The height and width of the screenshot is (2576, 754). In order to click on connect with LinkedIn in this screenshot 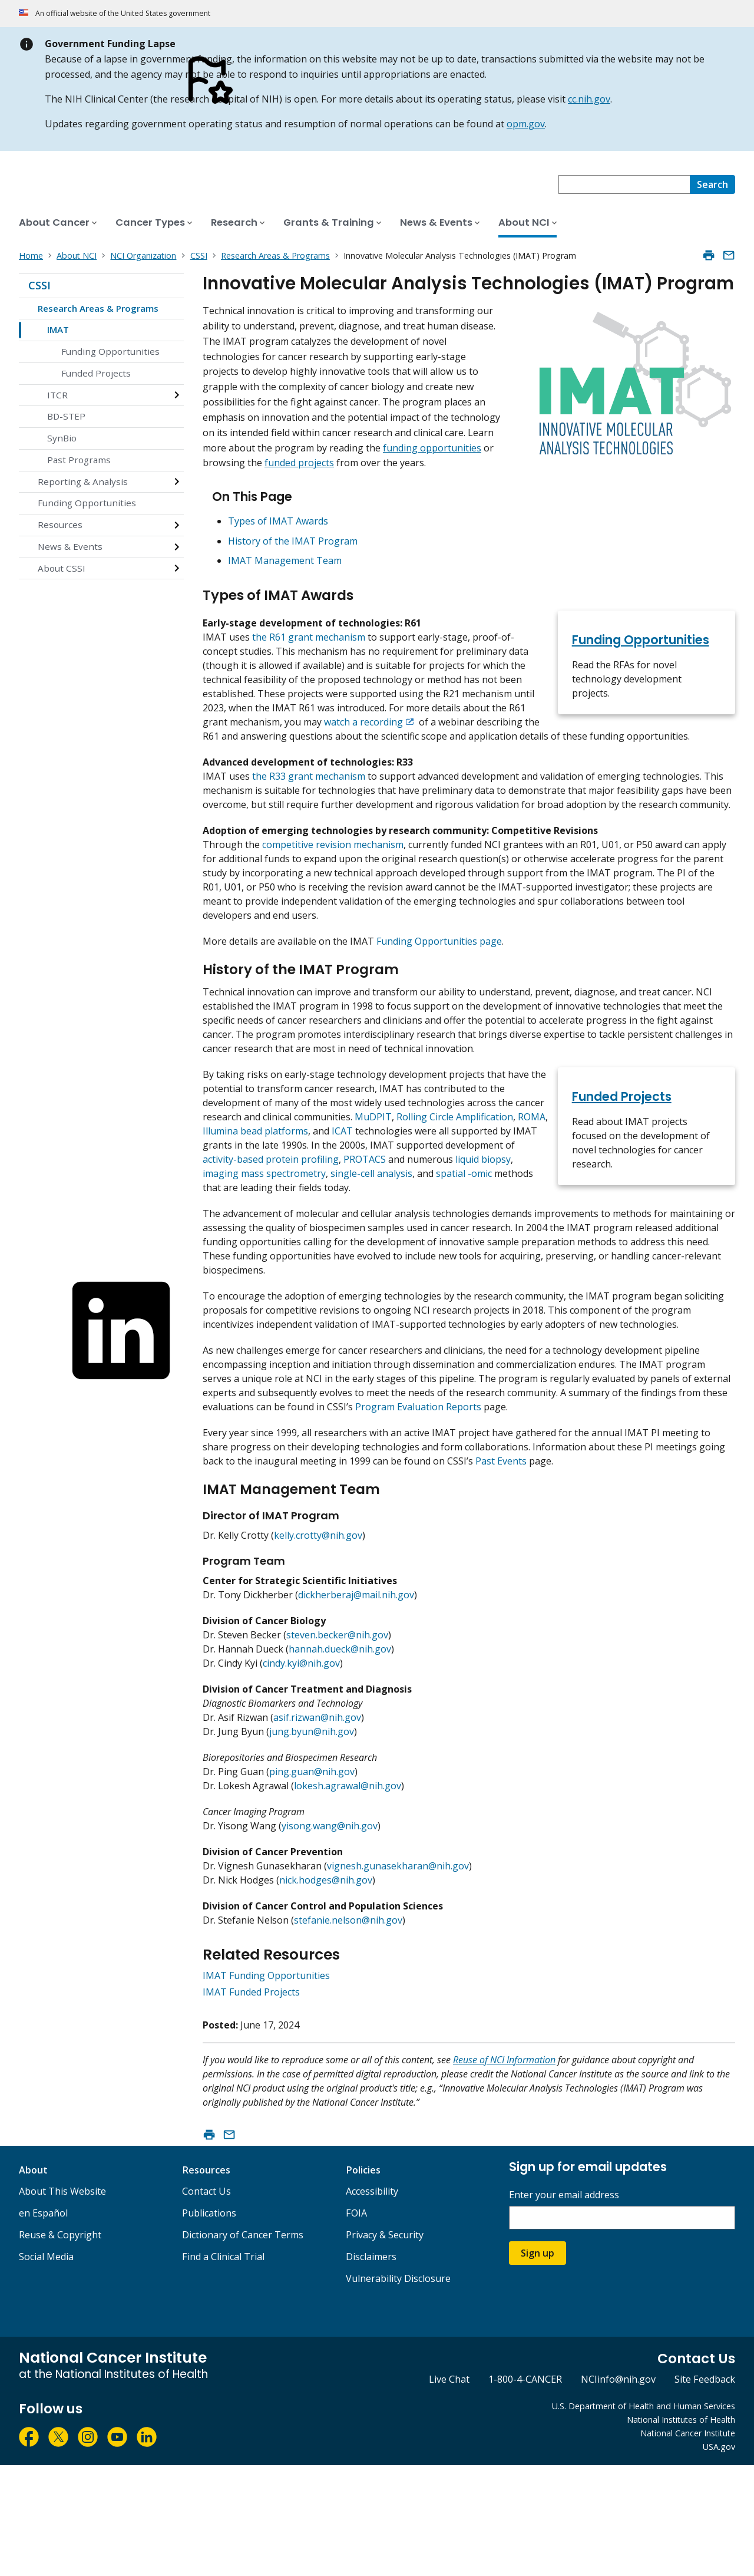, I will do `click(121, 1330)`.